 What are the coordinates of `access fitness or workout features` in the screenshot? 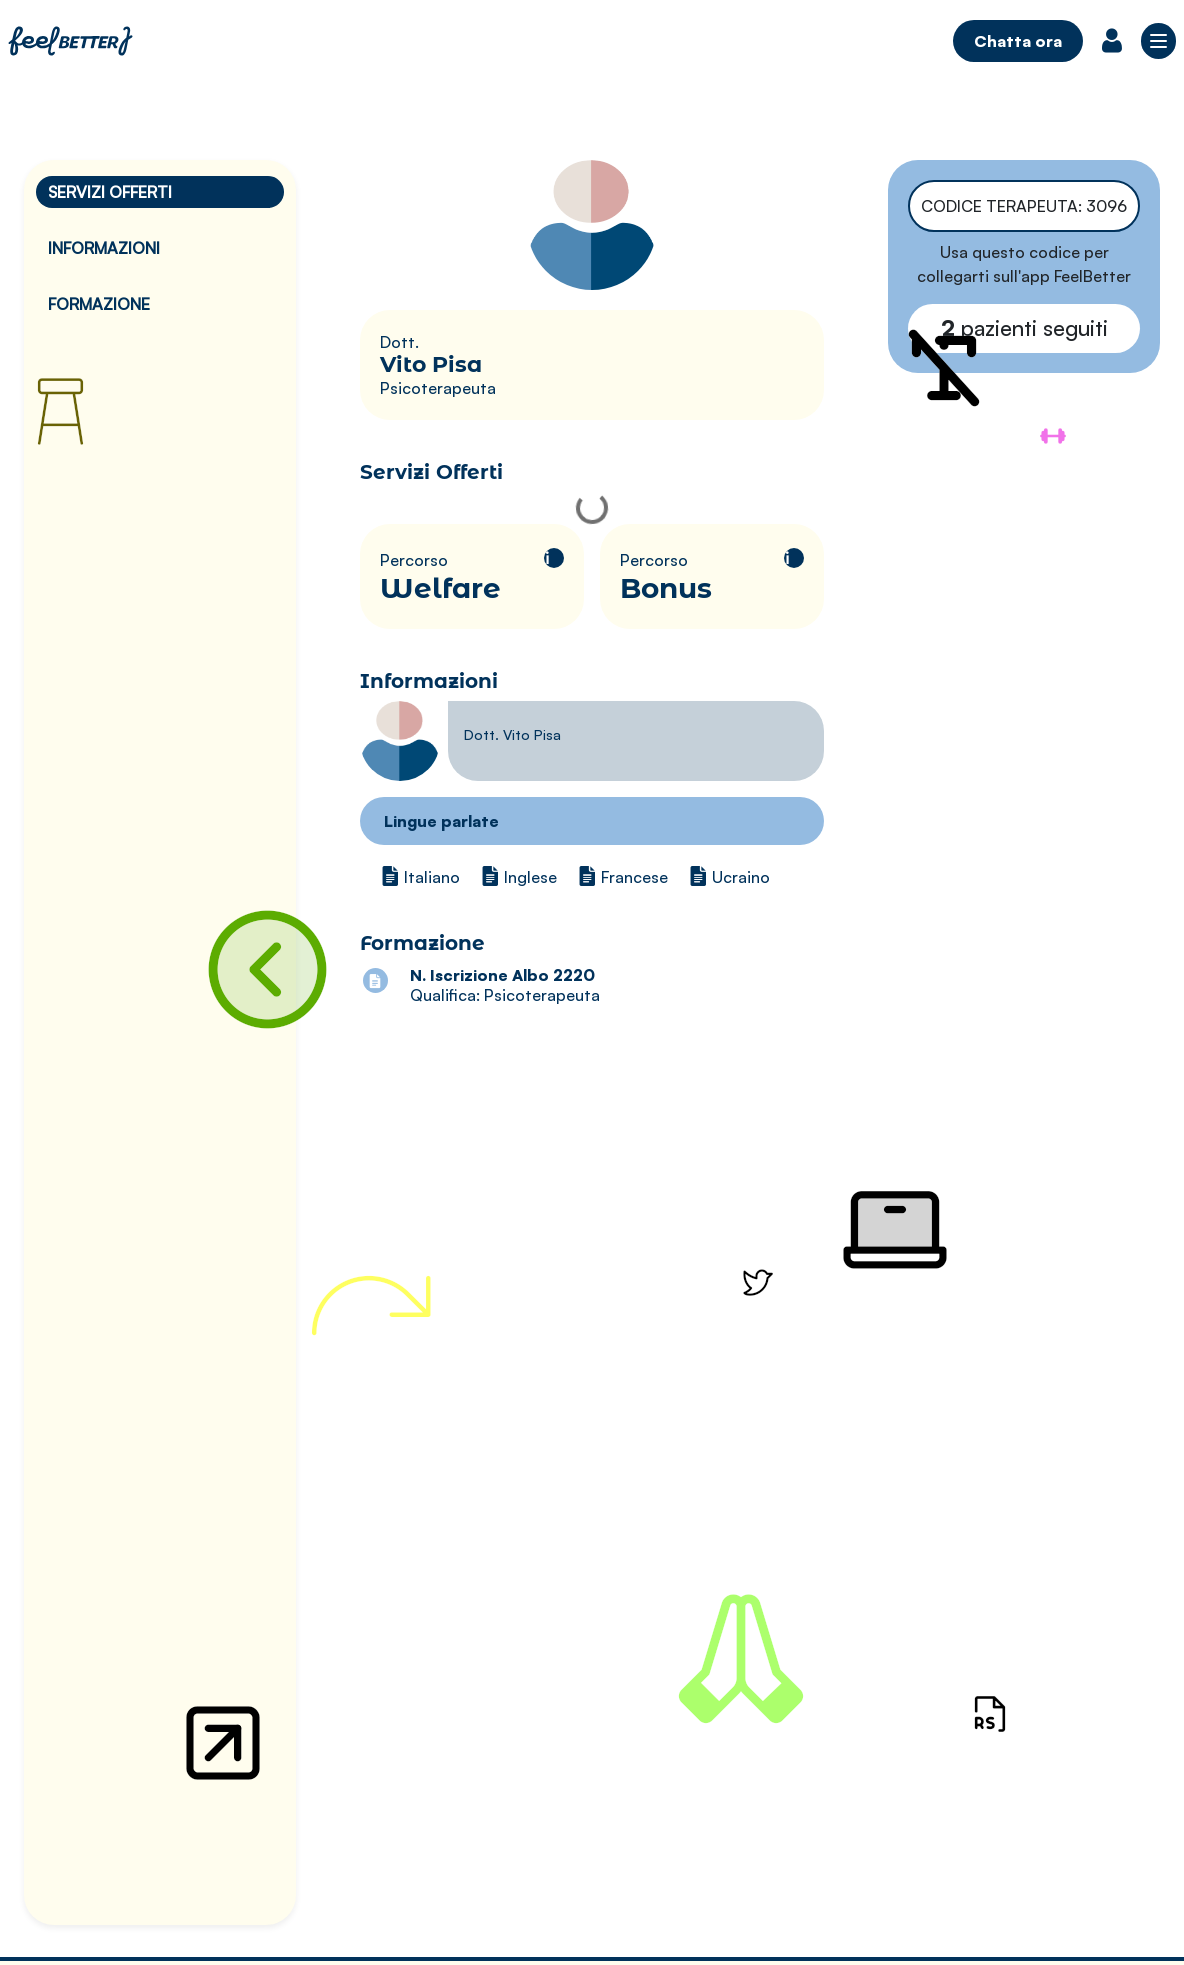 It's located at (1053, 436).